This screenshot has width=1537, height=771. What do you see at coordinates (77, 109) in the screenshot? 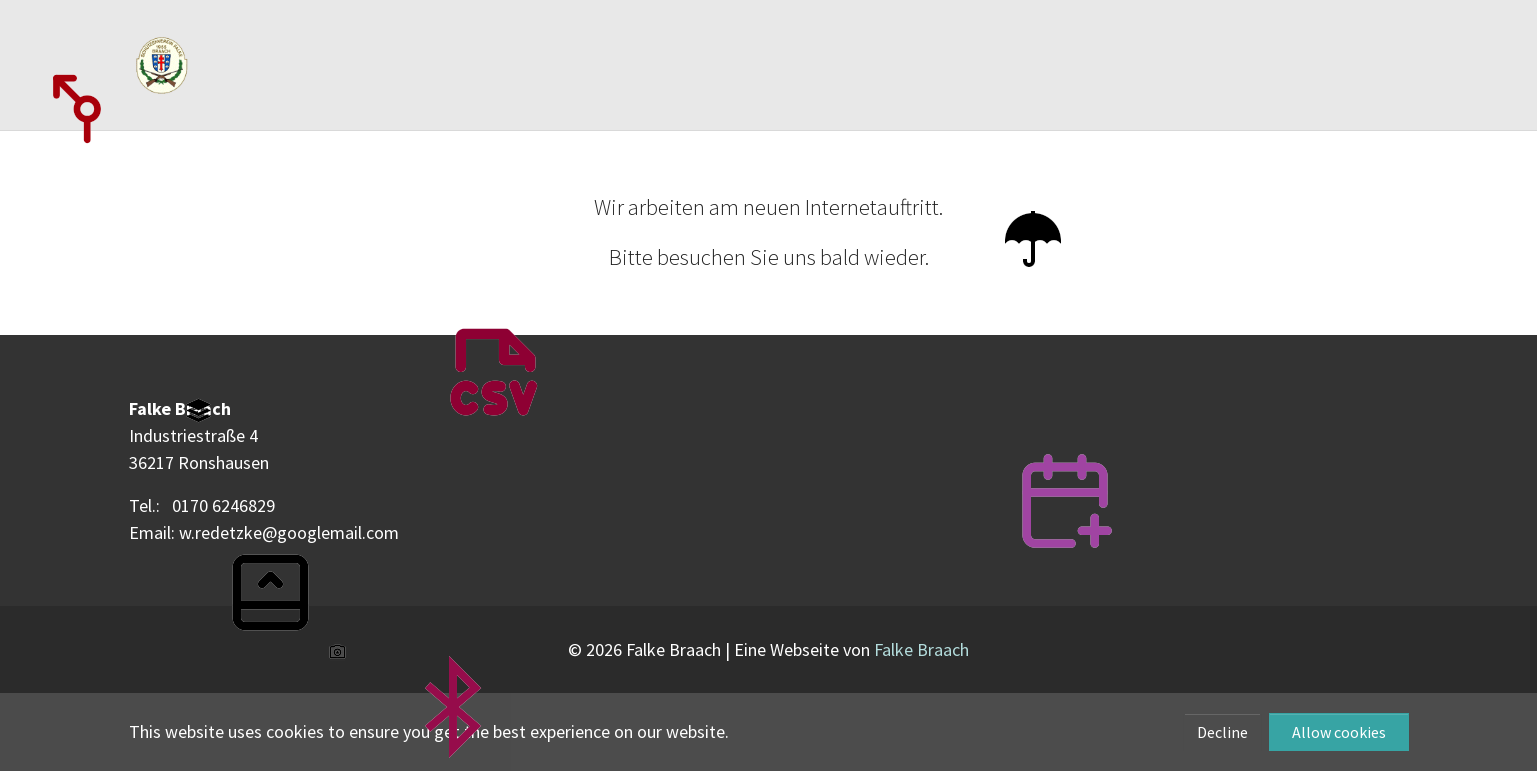
I see `take the last left exit at the roundabout` at bounding box center [77, 109].